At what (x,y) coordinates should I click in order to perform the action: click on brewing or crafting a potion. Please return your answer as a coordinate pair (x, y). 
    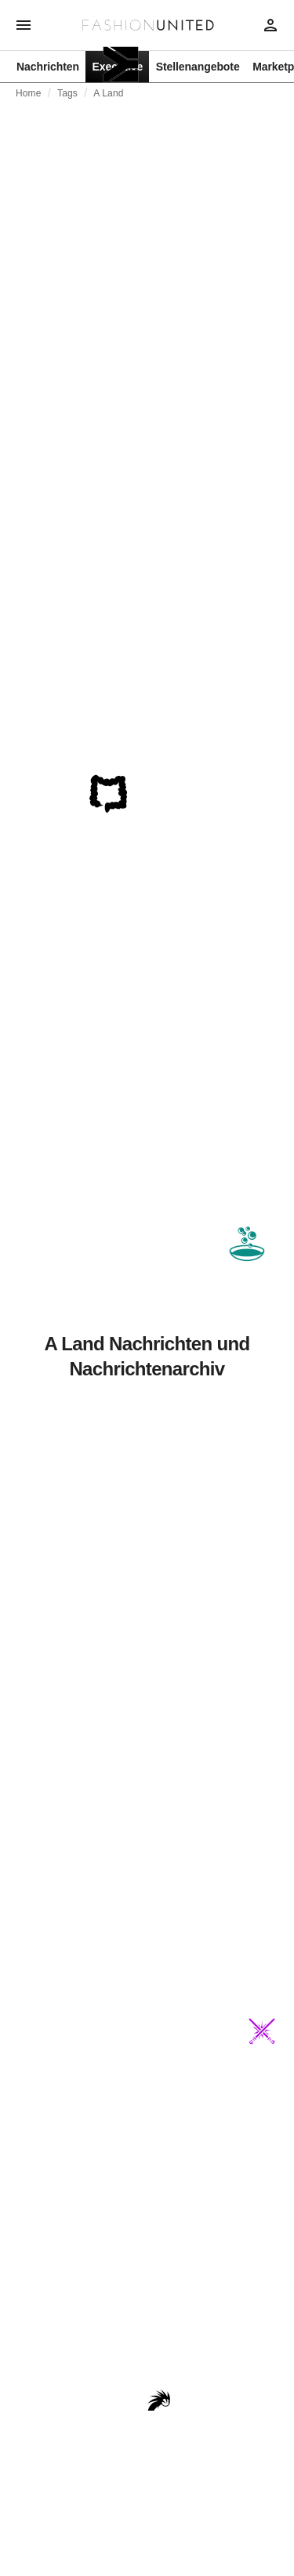
    Looking at the image, I should click on (247, 1244).